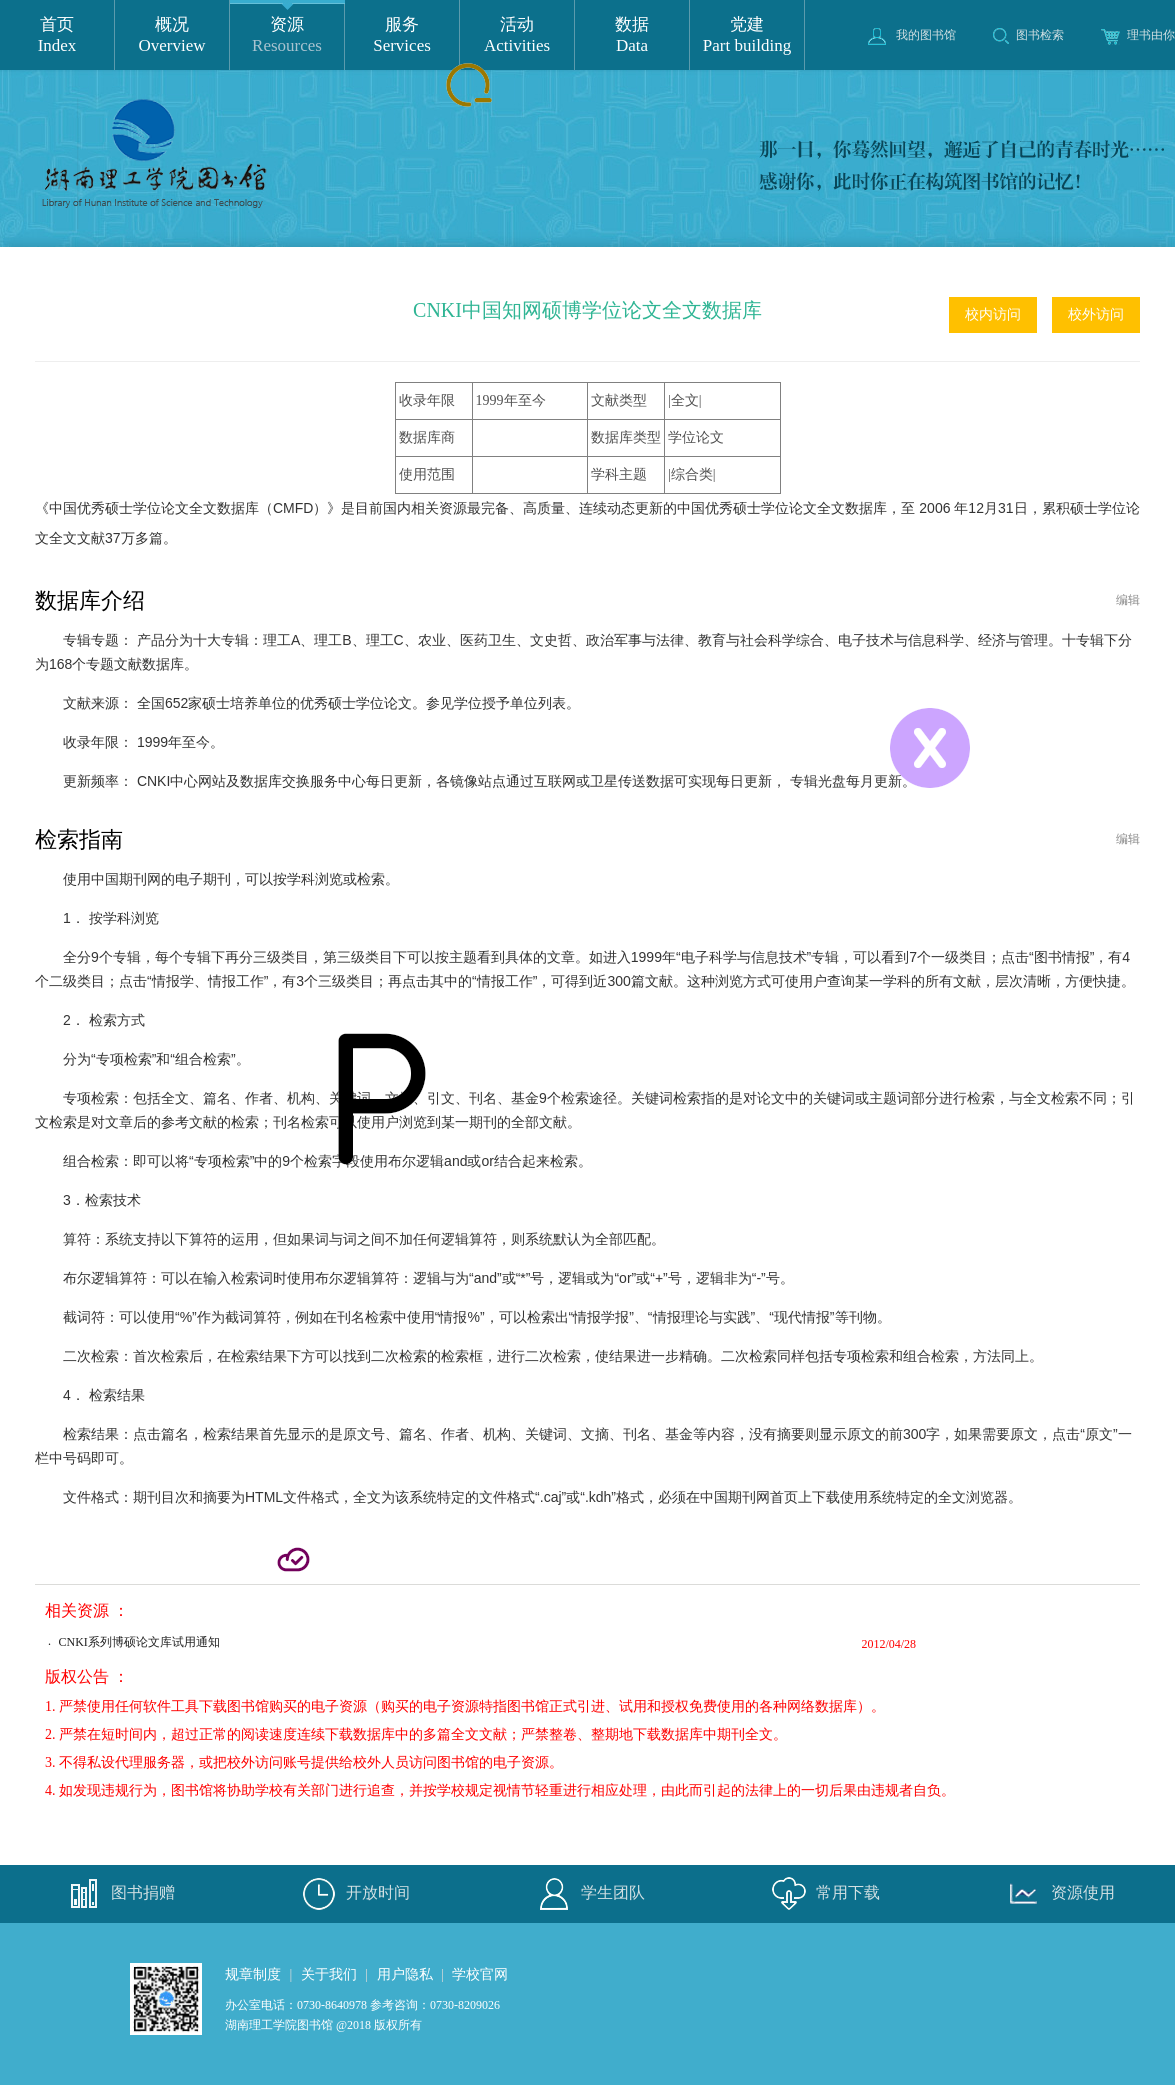  I want to click on xbox x button icon, so click(930, 748).